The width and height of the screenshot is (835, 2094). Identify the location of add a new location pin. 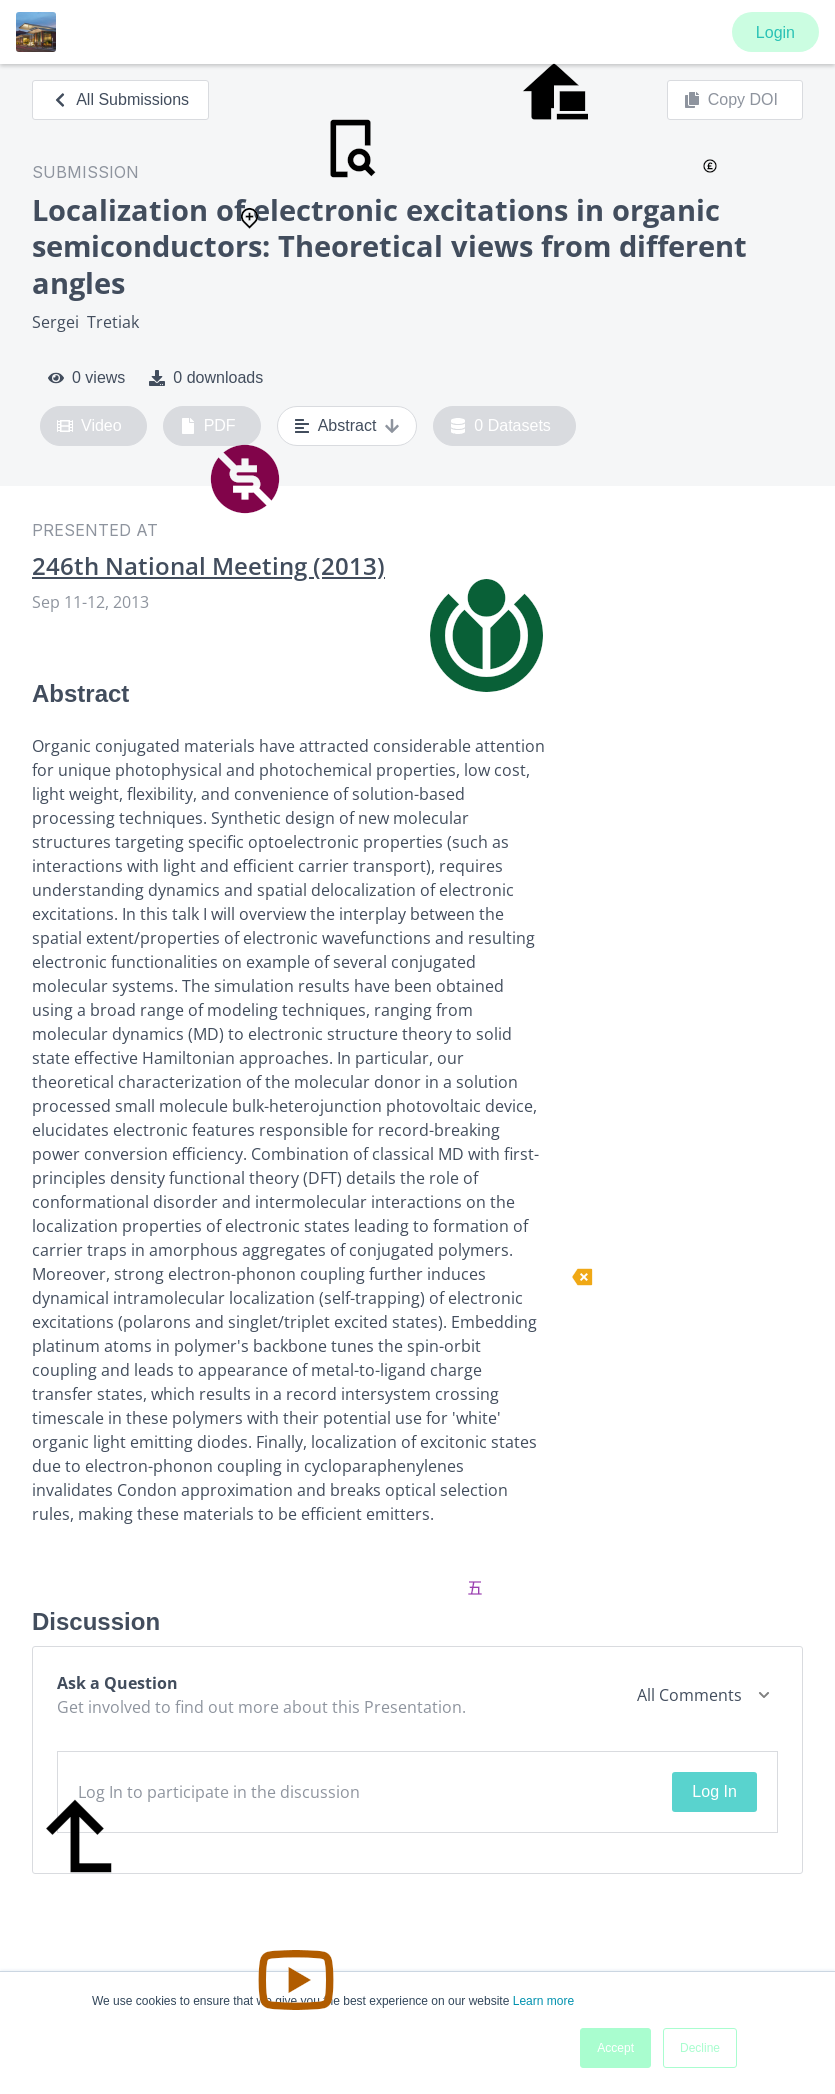
(249, 217).